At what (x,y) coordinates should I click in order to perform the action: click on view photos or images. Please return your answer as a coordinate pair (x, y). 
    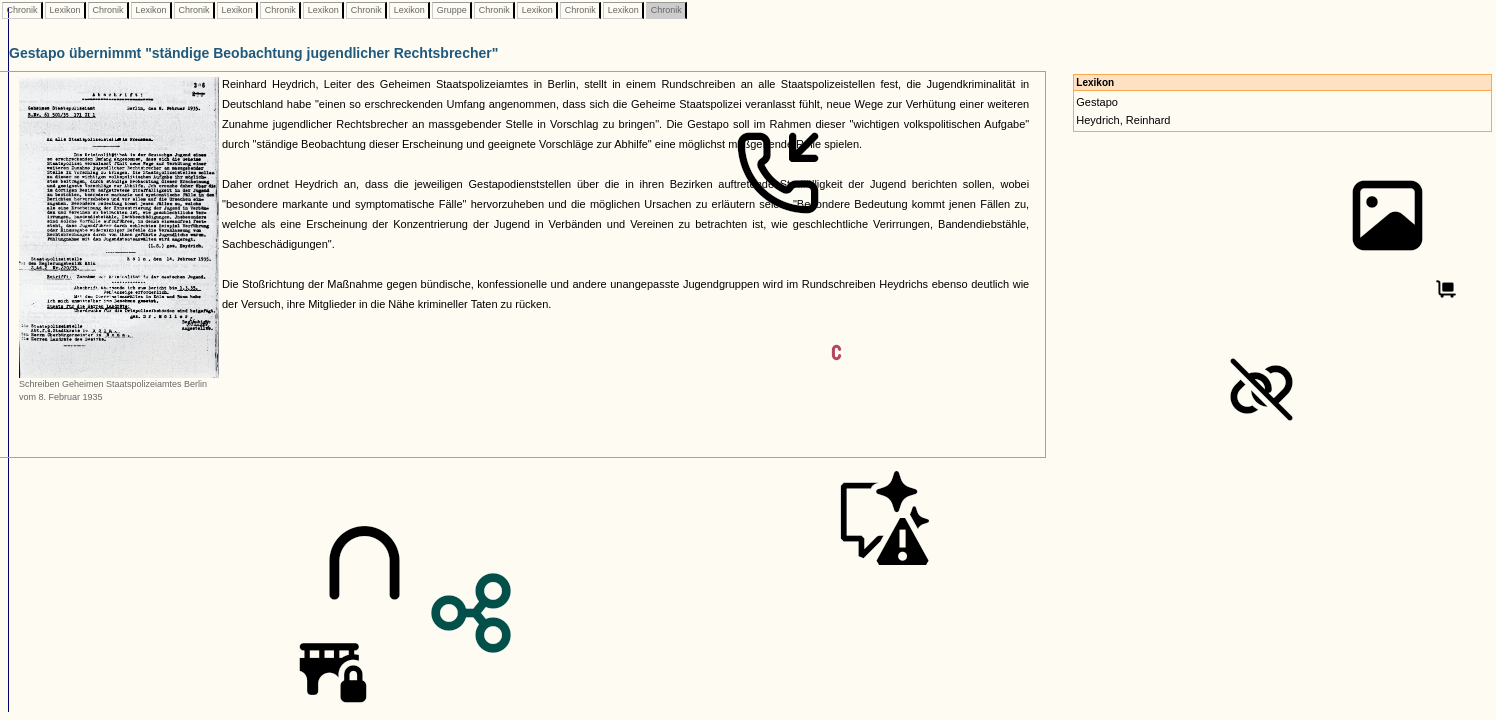
    Looking at the image, I should click on (1387, 215).